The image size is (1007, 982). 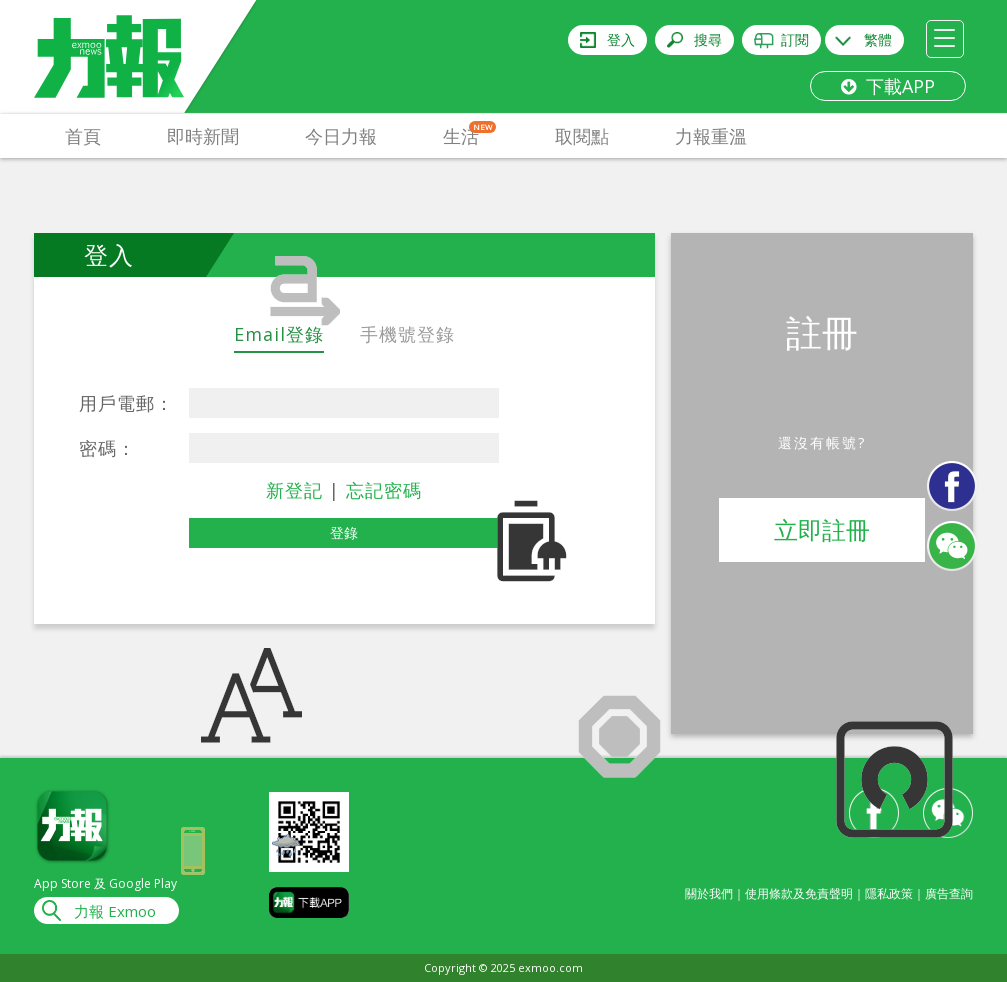 I want to click on indicates scattered showers in current weather conditions, so click(x=286, y=843).